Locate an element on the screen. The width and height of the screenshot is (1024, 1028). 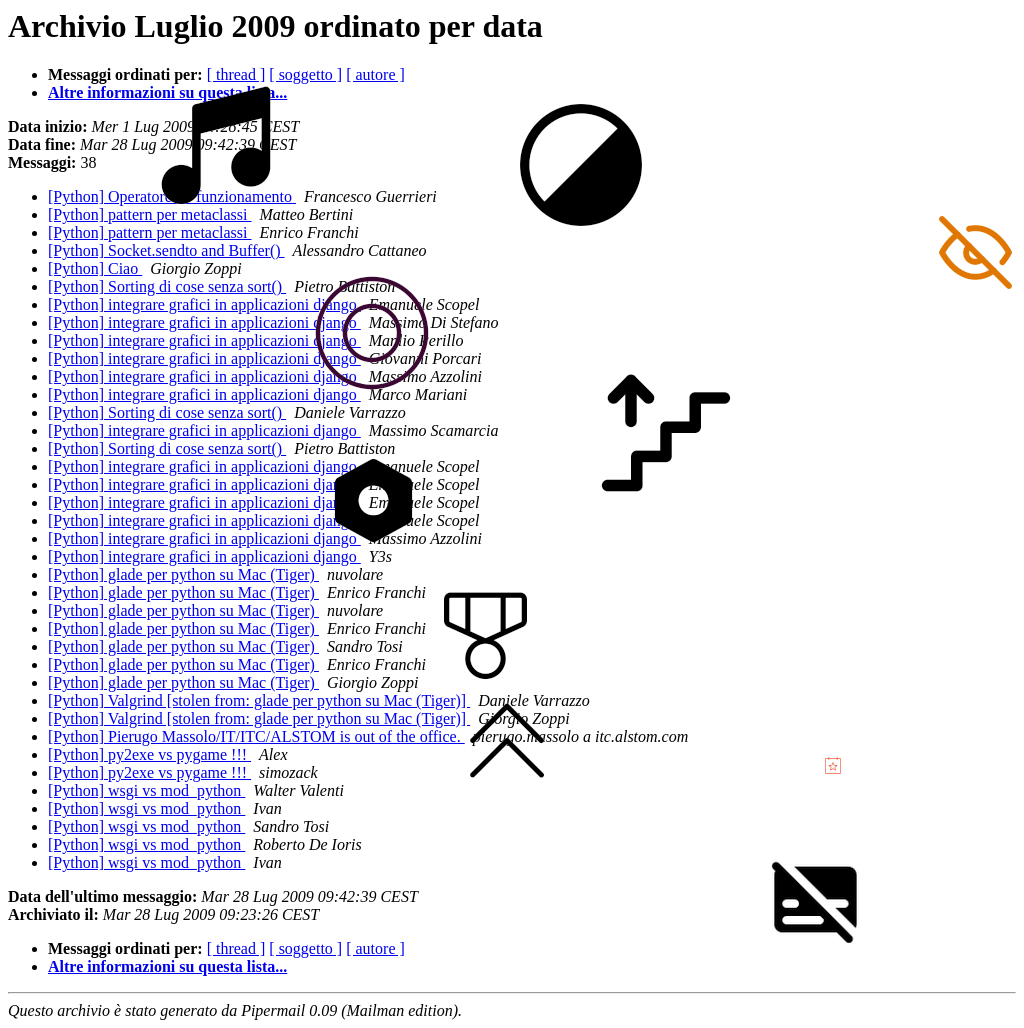
view starred or favorite events is located at coordinates (833, 766).